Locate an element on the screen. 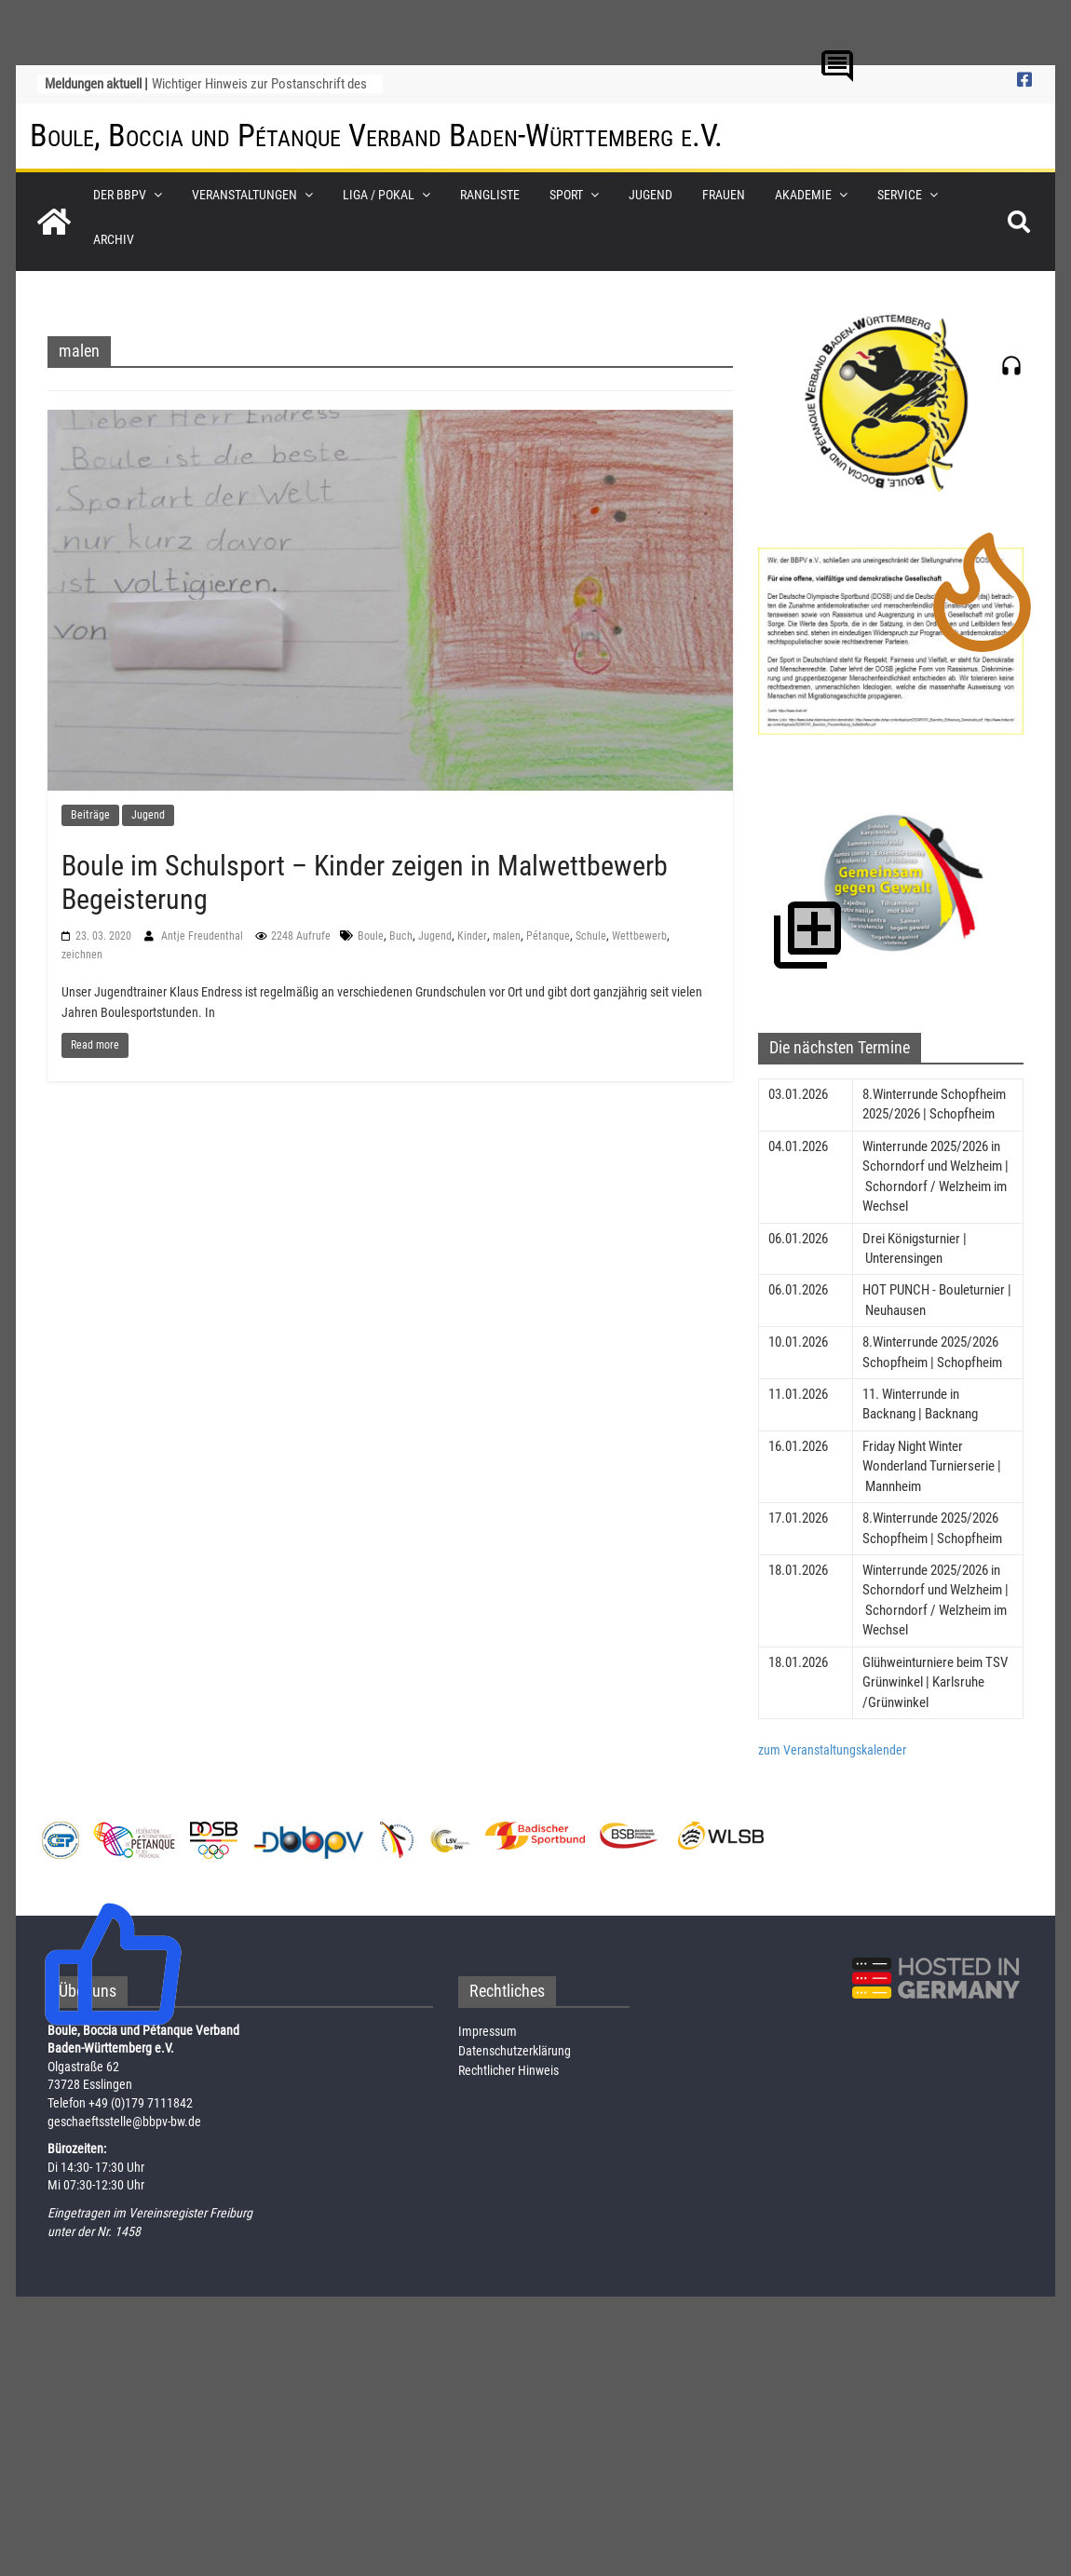  like or approve a post is located at coordinates (113, 1971).